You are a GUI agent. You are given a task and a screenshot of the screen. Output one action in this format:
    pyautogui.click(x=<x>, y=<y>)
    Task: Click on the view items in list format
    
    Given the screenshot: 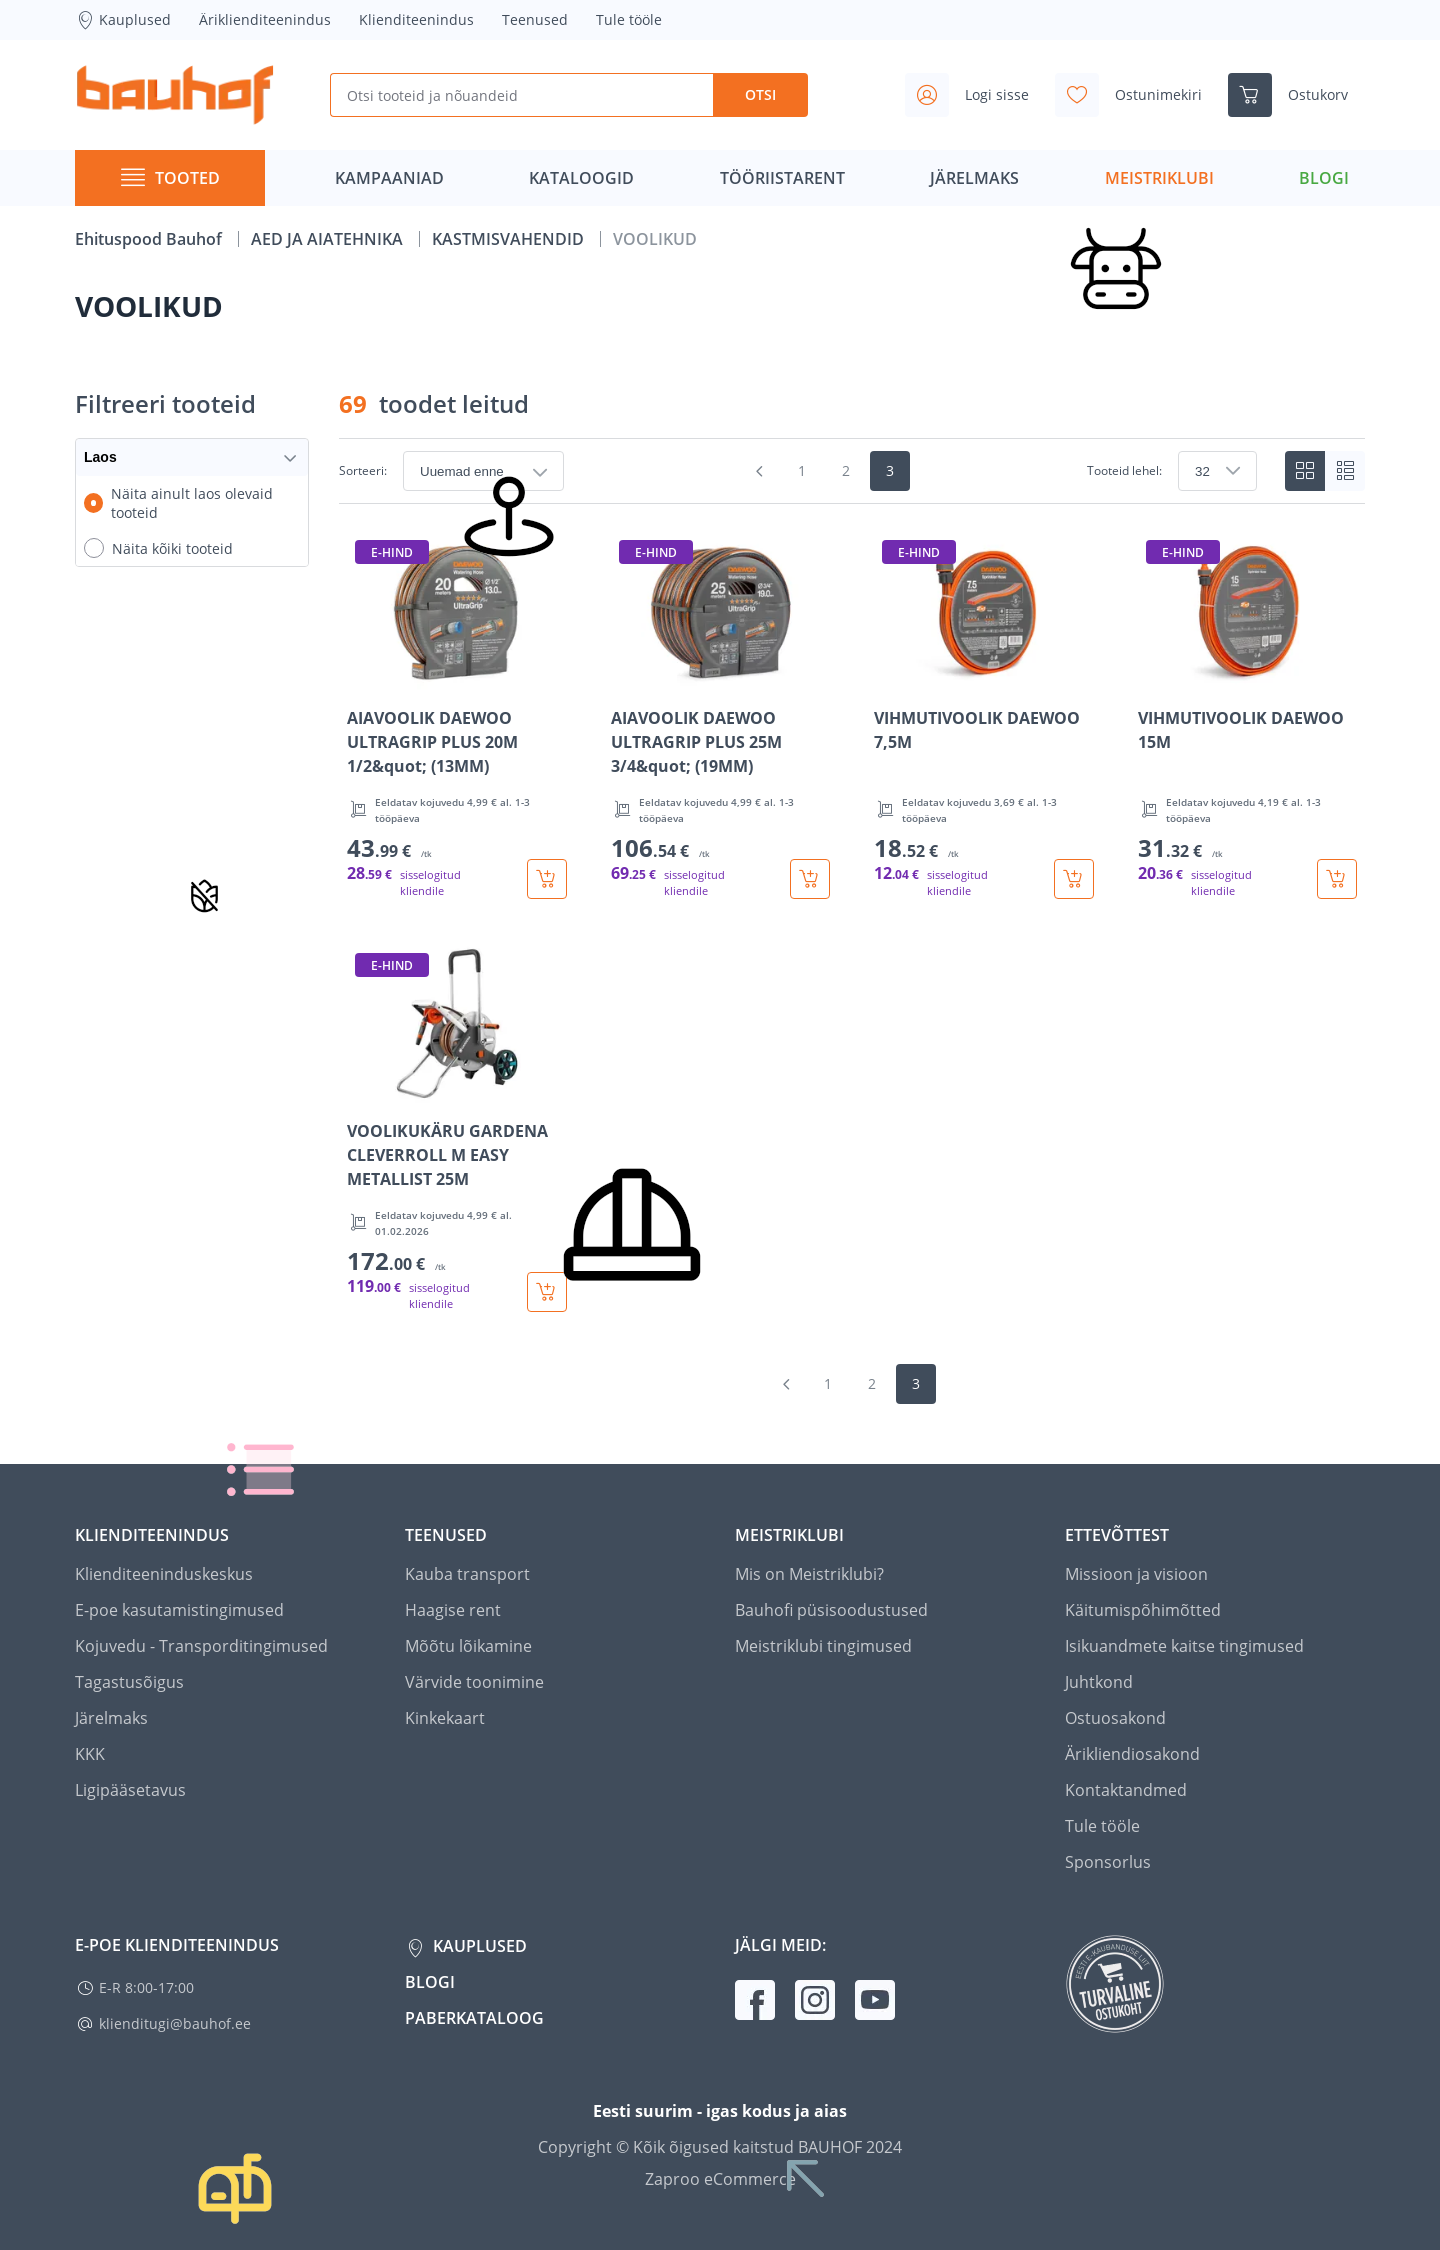 What is the action you would take?
    pyautogui.click(x=260, y=1469)
    